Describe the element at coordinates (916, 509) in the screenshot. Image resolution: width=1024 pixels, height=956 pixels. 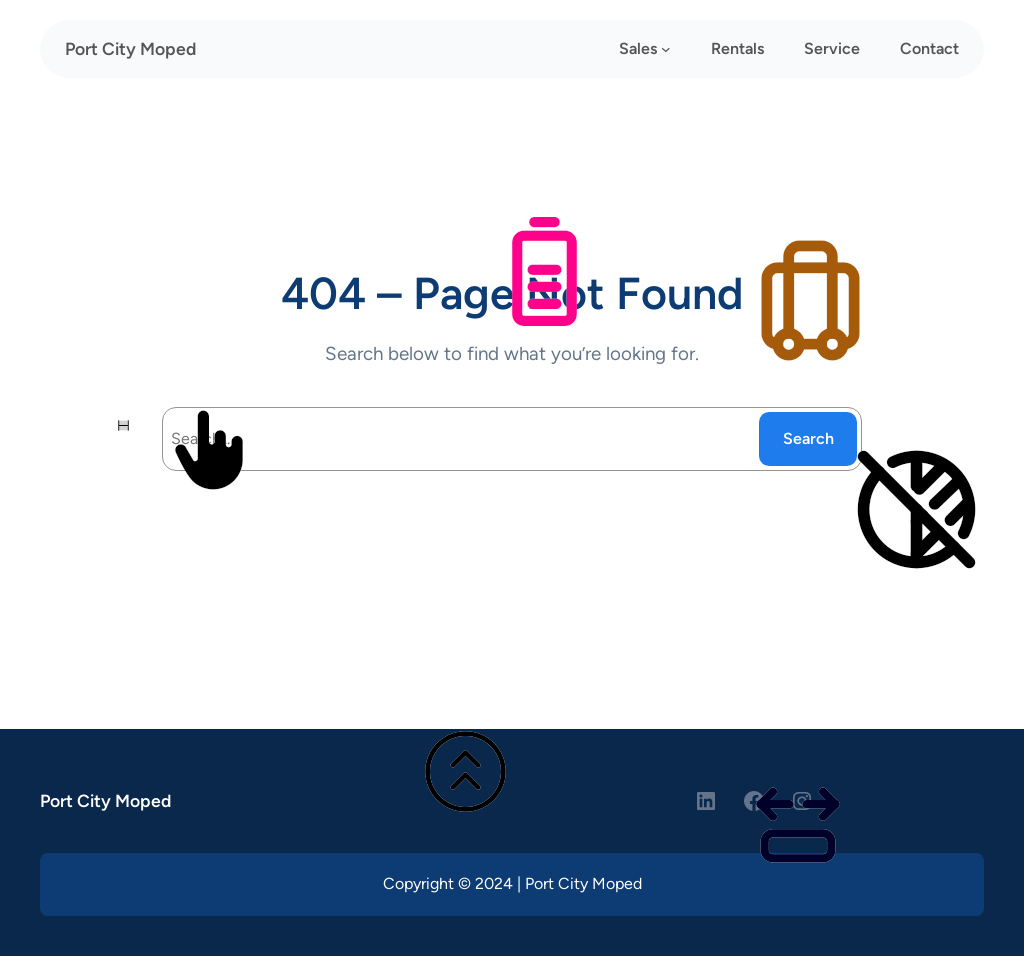
I see `disable screen brightness adjustment` at that location.